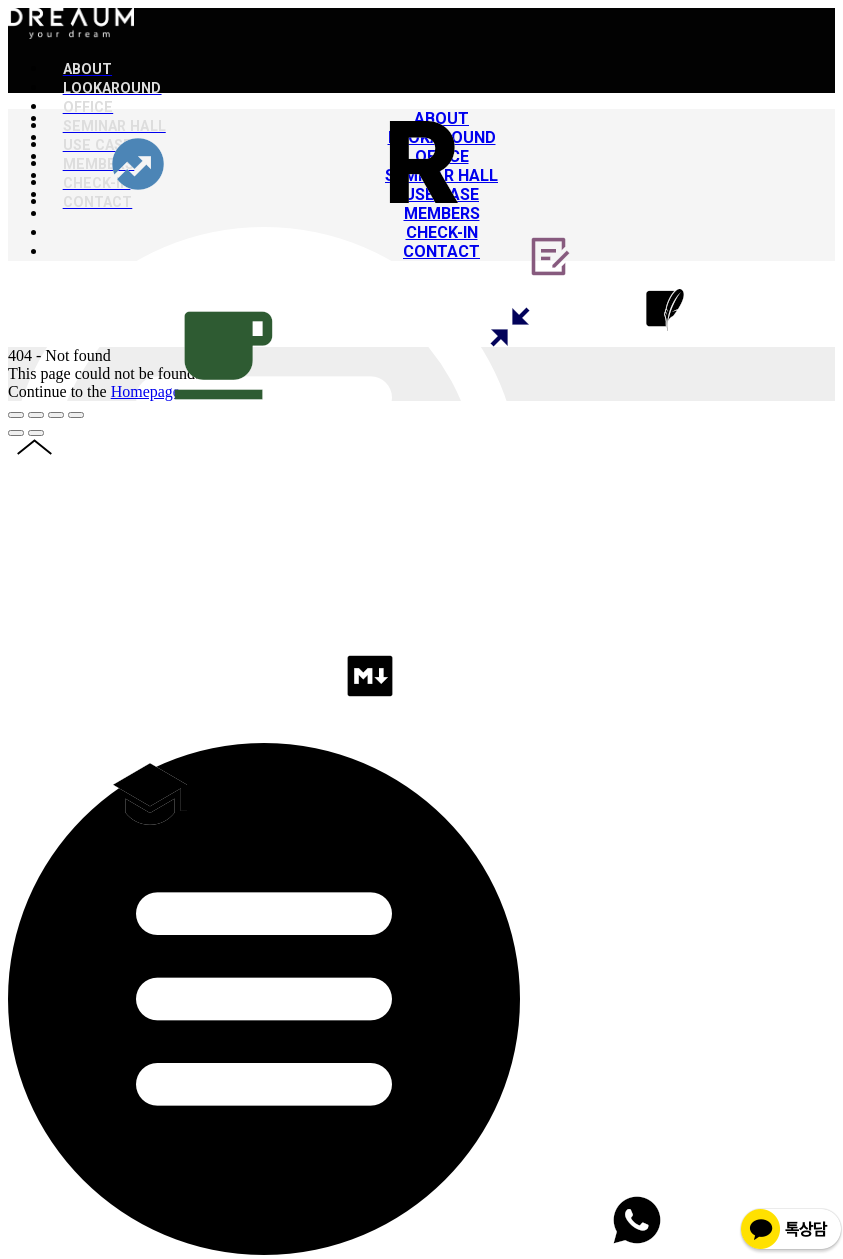  Describe the element at coordinates (138, 164) in the screenshot. I see `view fund performance or investment growth` at that location.